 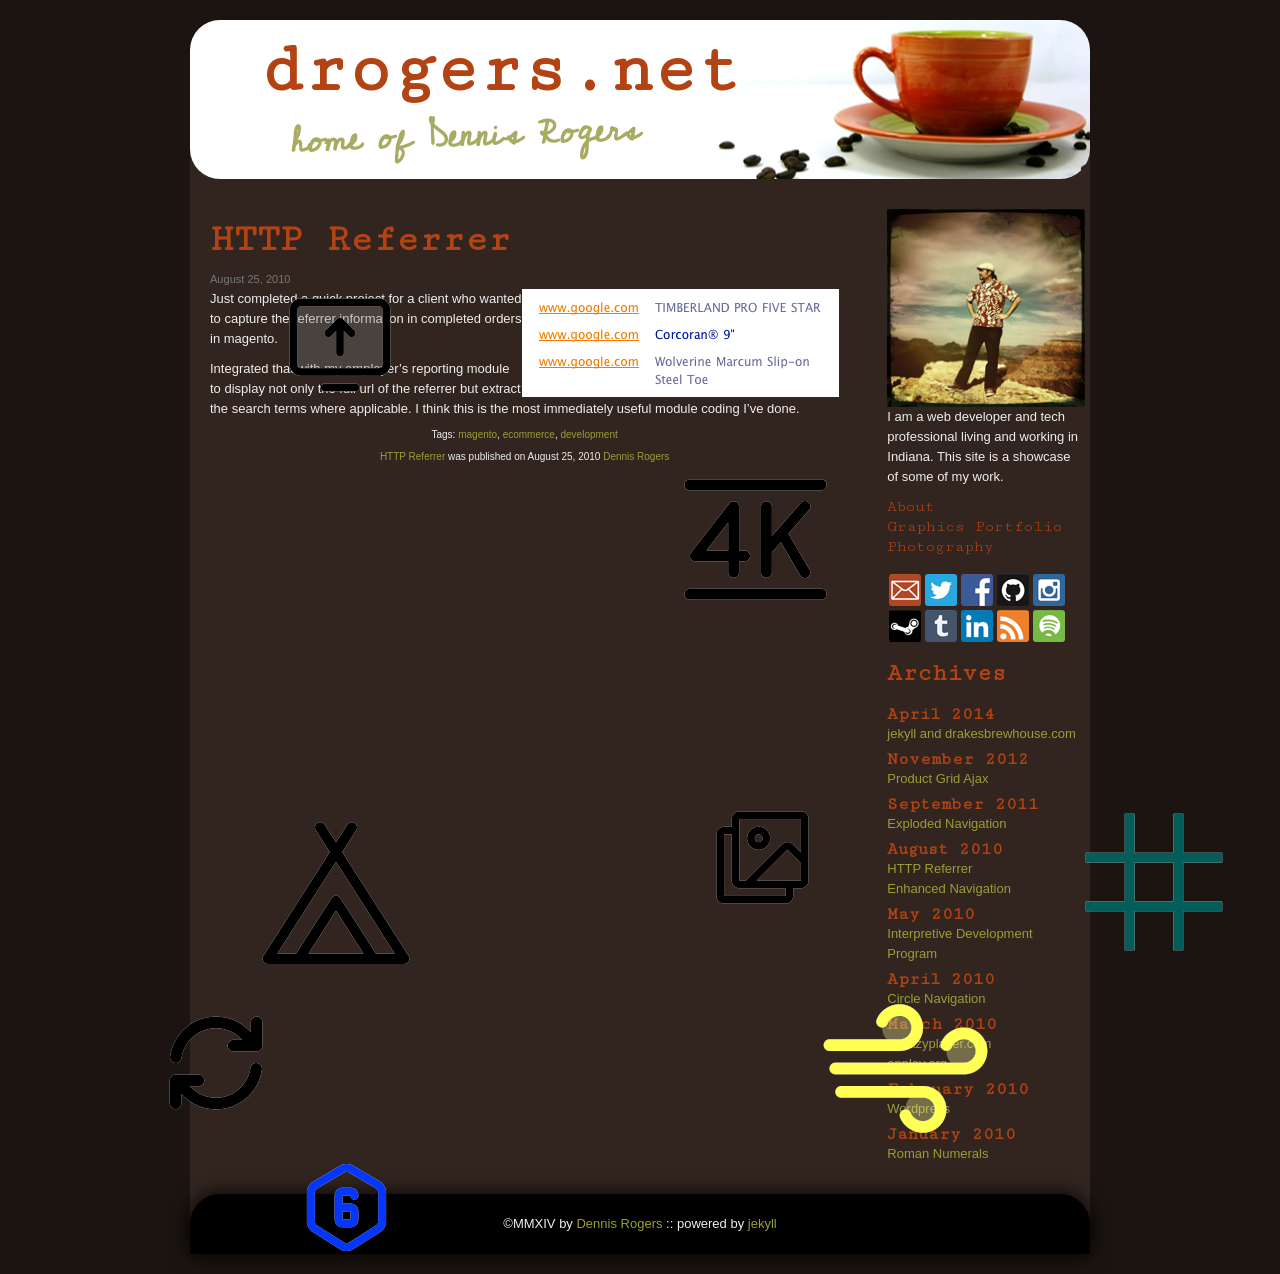 I want to click on indicates a numeric variable or constant in code, so click(x=1154, y=882).